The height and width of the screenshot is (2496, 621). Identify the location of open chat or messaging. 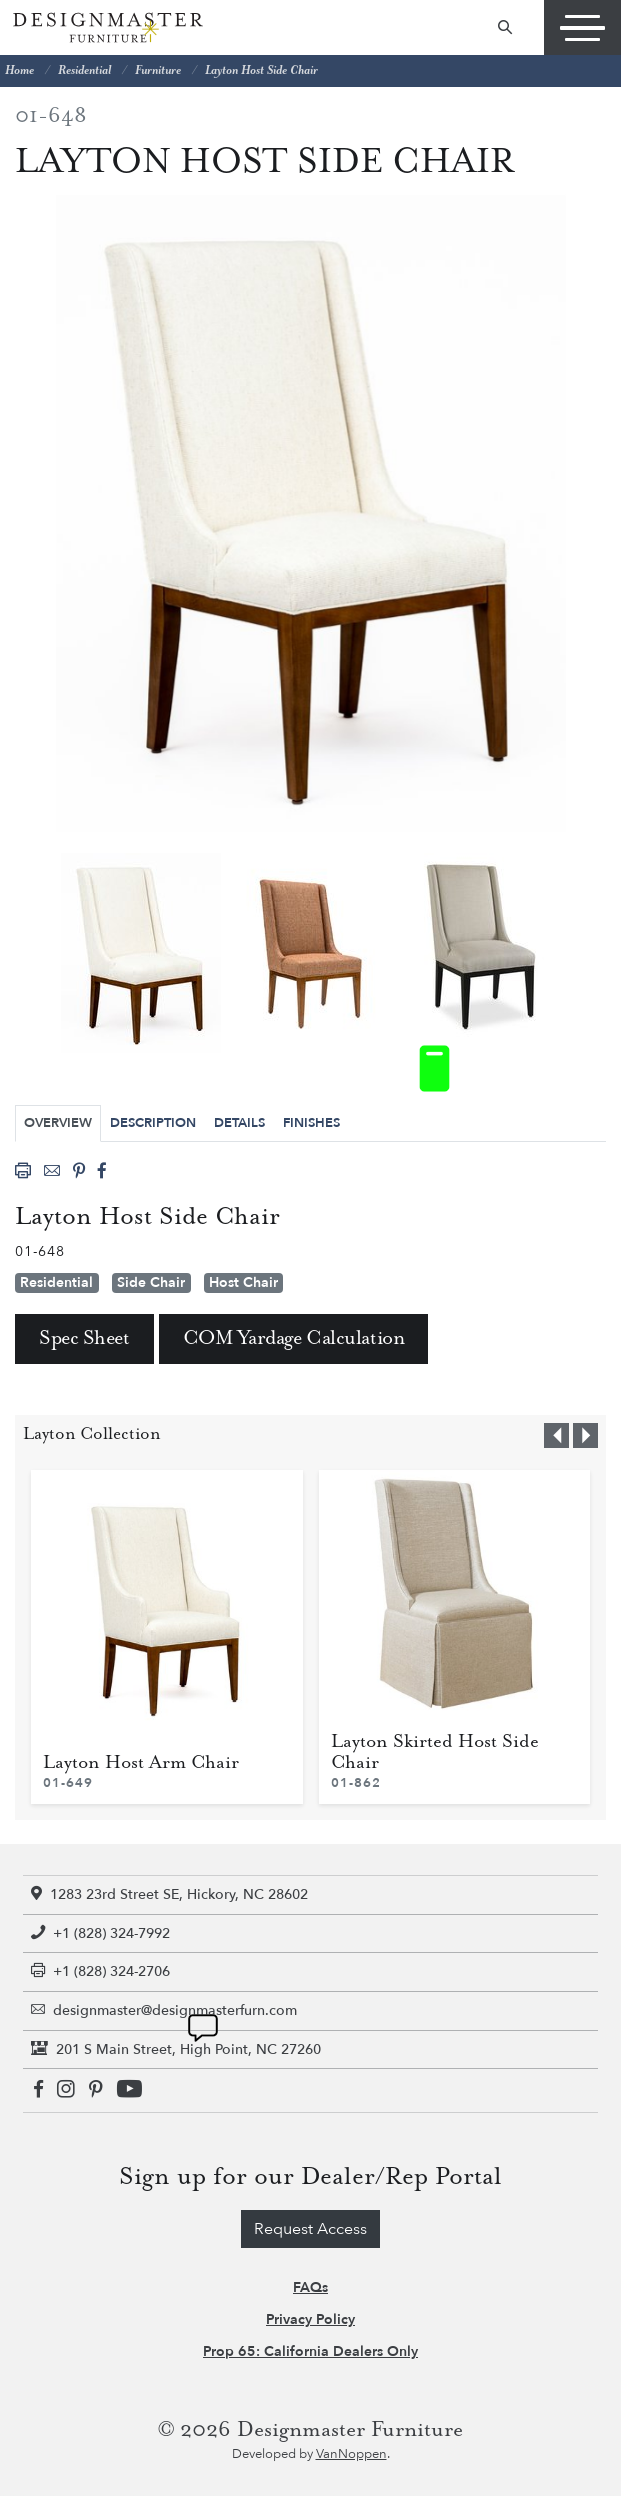
(203, 2028).